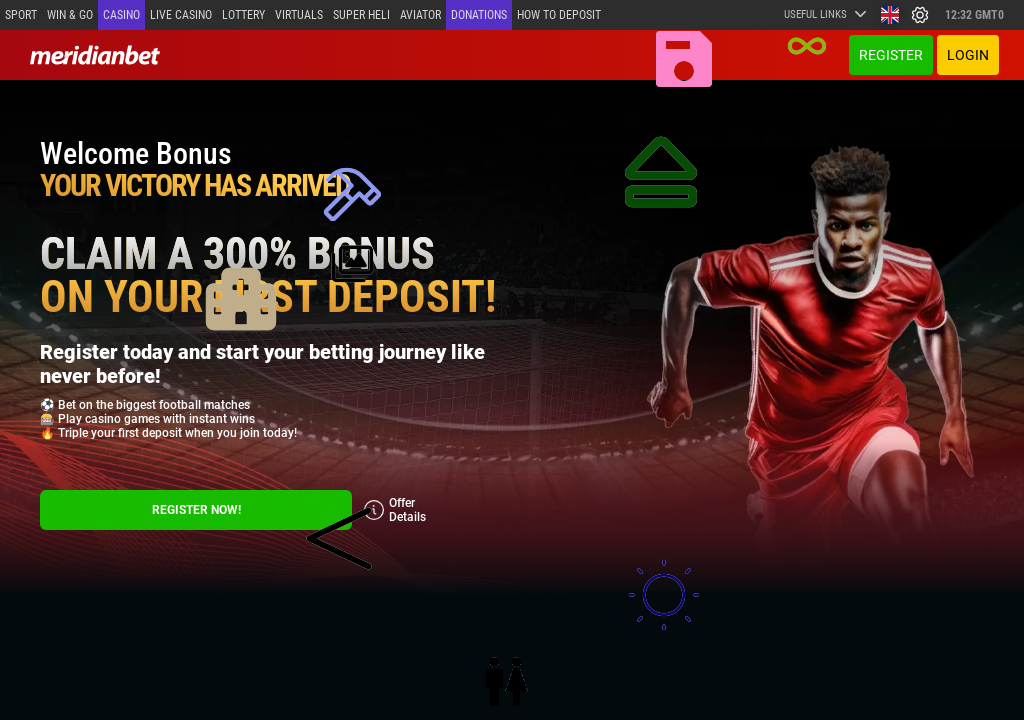 The height and width of the screenshot is (720, 1024). Describe the element at coordinates (349, 195) in the screenshot. I see `access tools or settings` at that location.